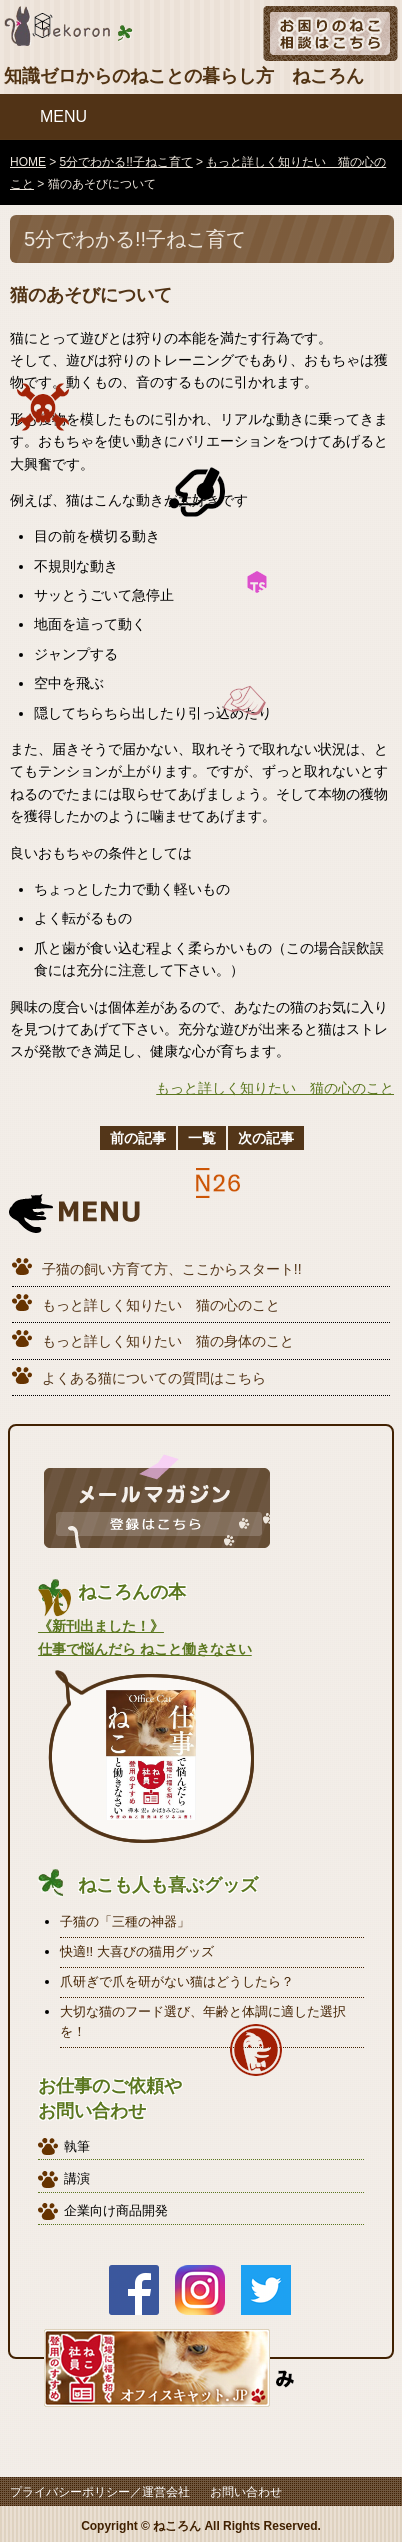 The width and height of the screenshot is (402, 2542). What do you see at coordinates (244, 700) in the screenshot?
I see `lefthook git hooks manager logo` at bounding box center [244, 700].